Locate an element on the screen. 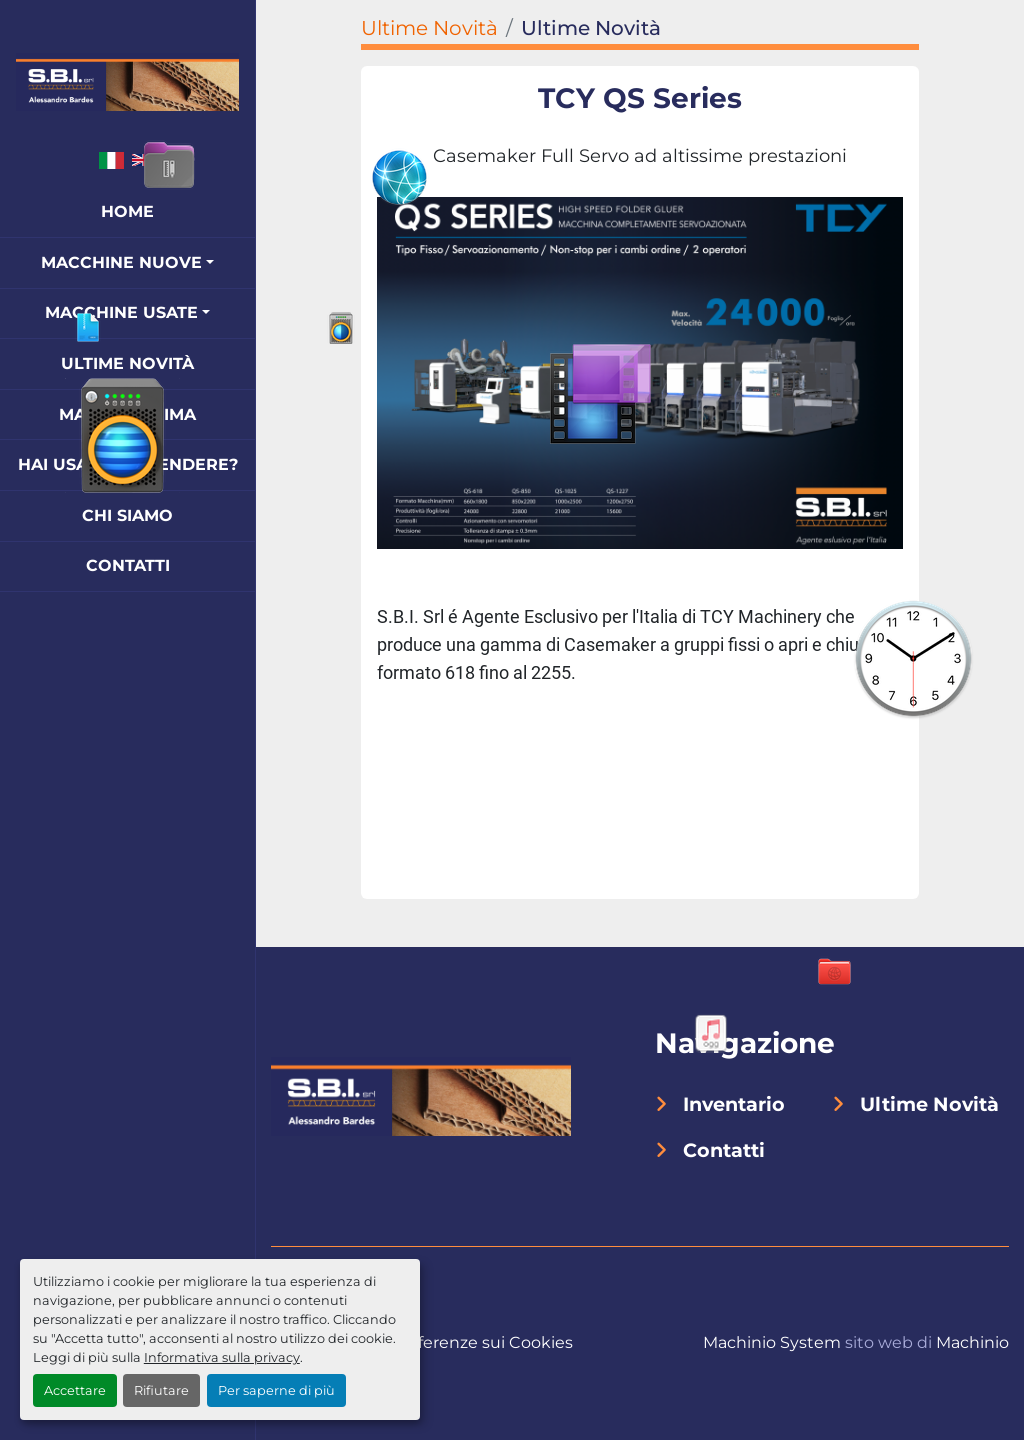 The height and width of the screenshot is (1440, 1024). access your templates folder is located at coordinates (169, 165).